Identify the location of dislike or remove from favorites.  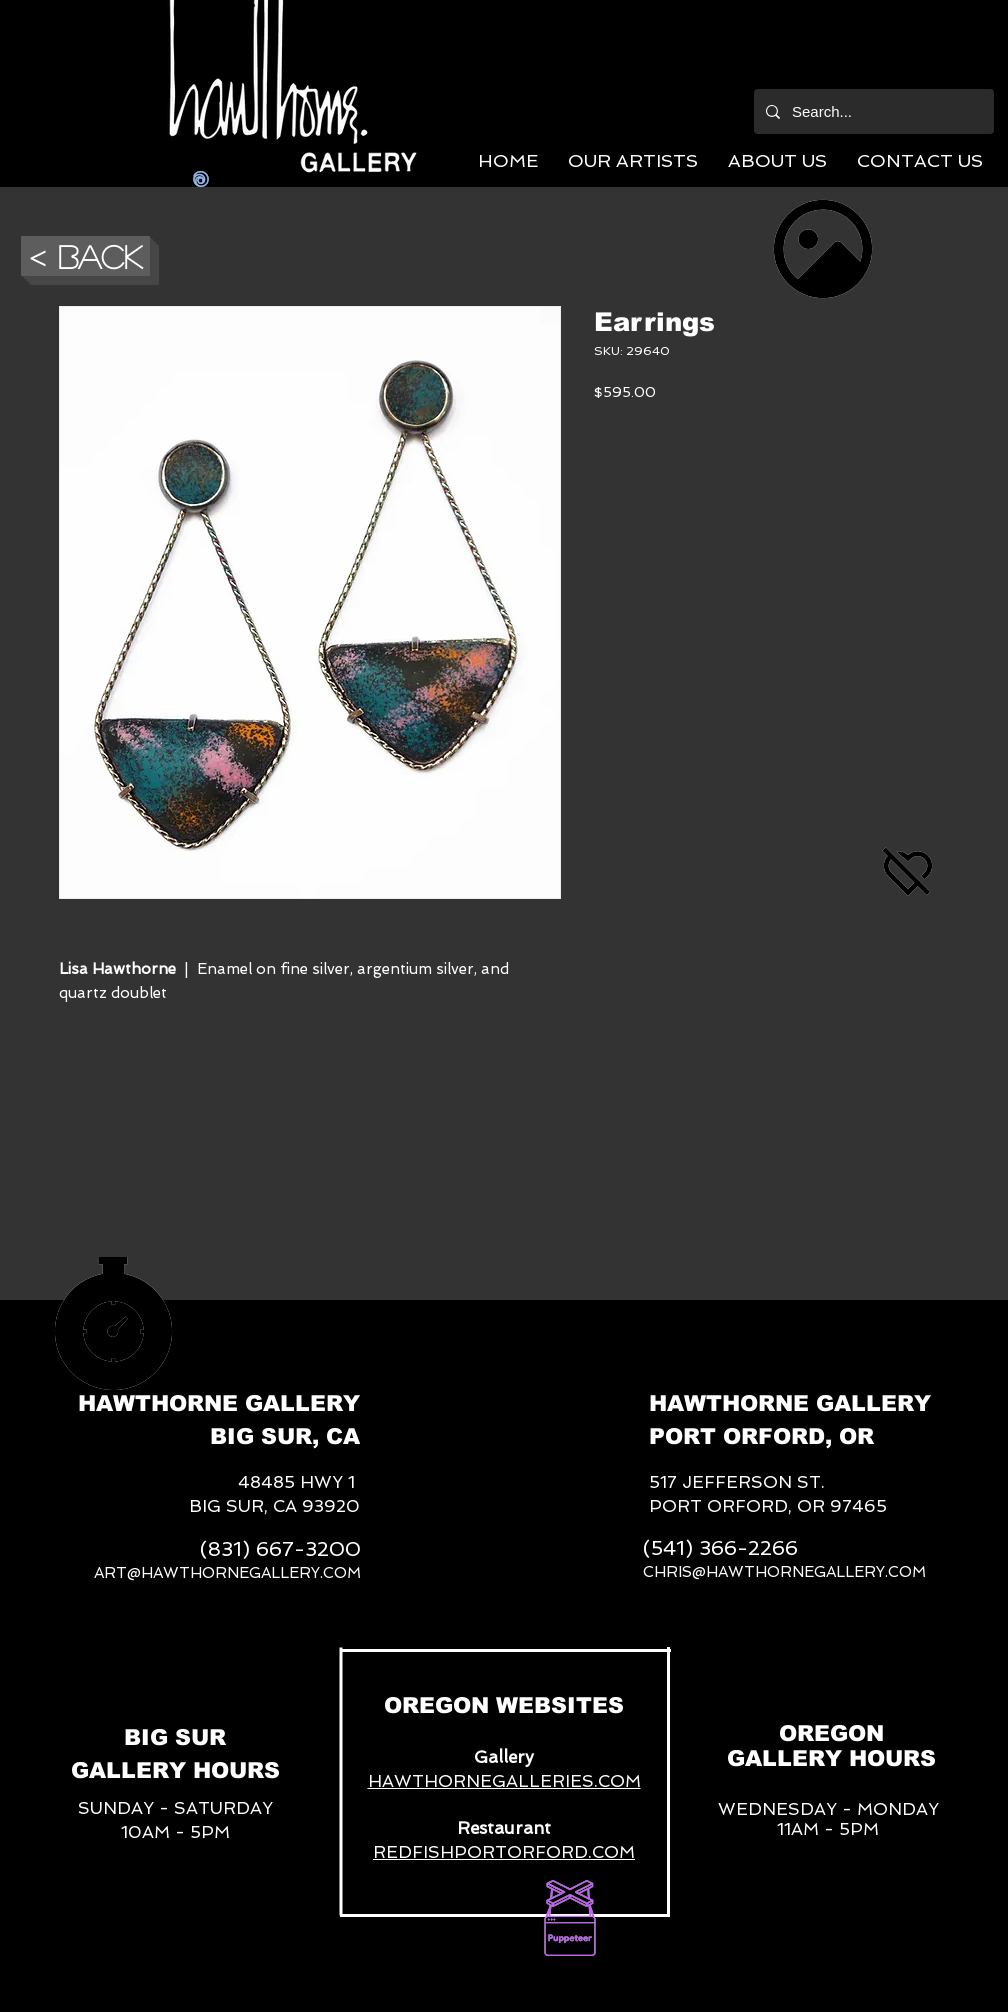
(908, 873).